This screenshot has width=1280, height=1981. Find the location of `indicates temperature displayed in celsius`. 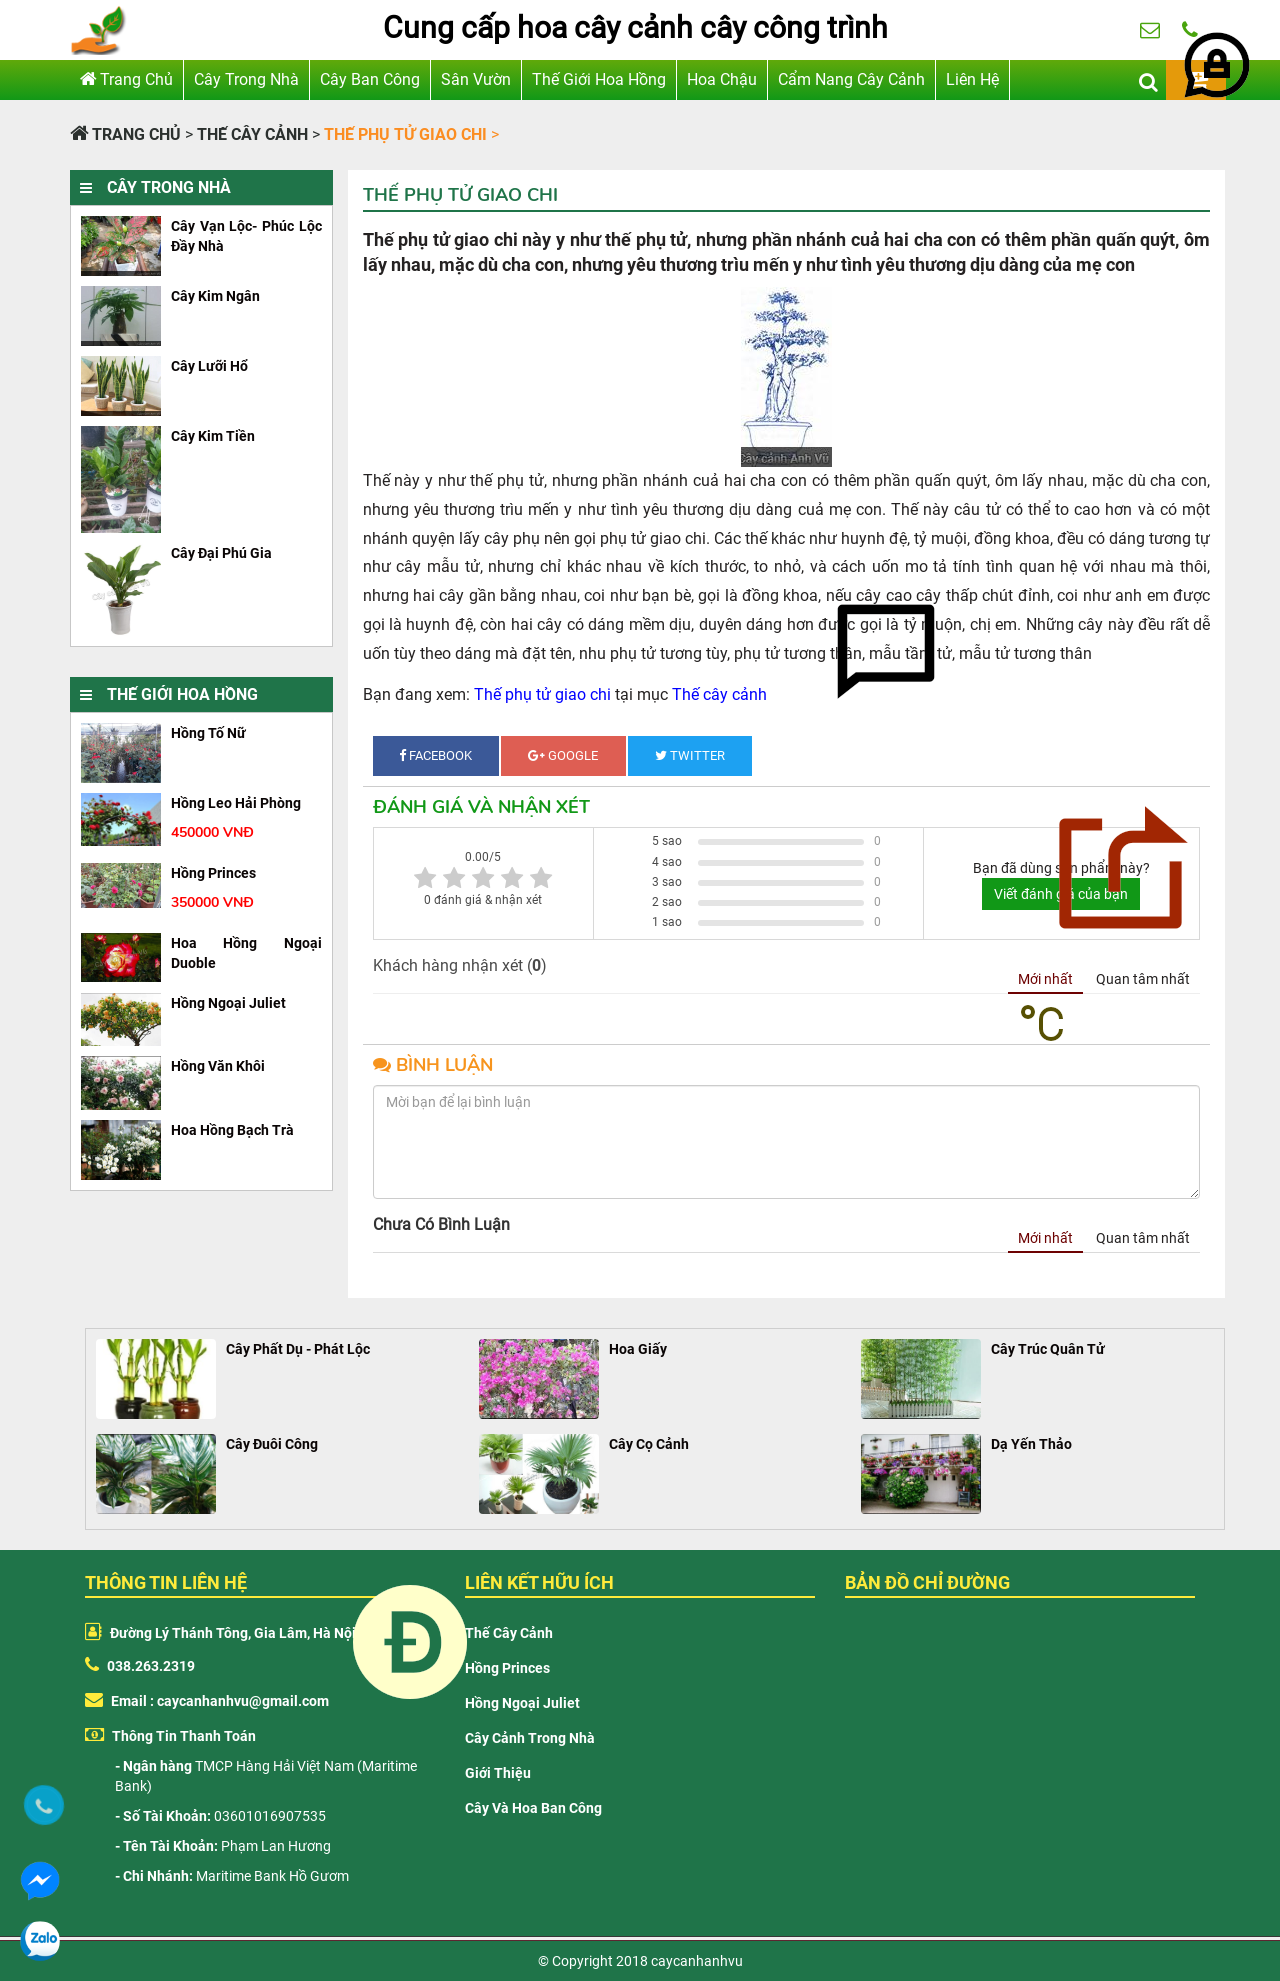

indicates temperature displayed in celsius is located at coordinates (1043, 1023).